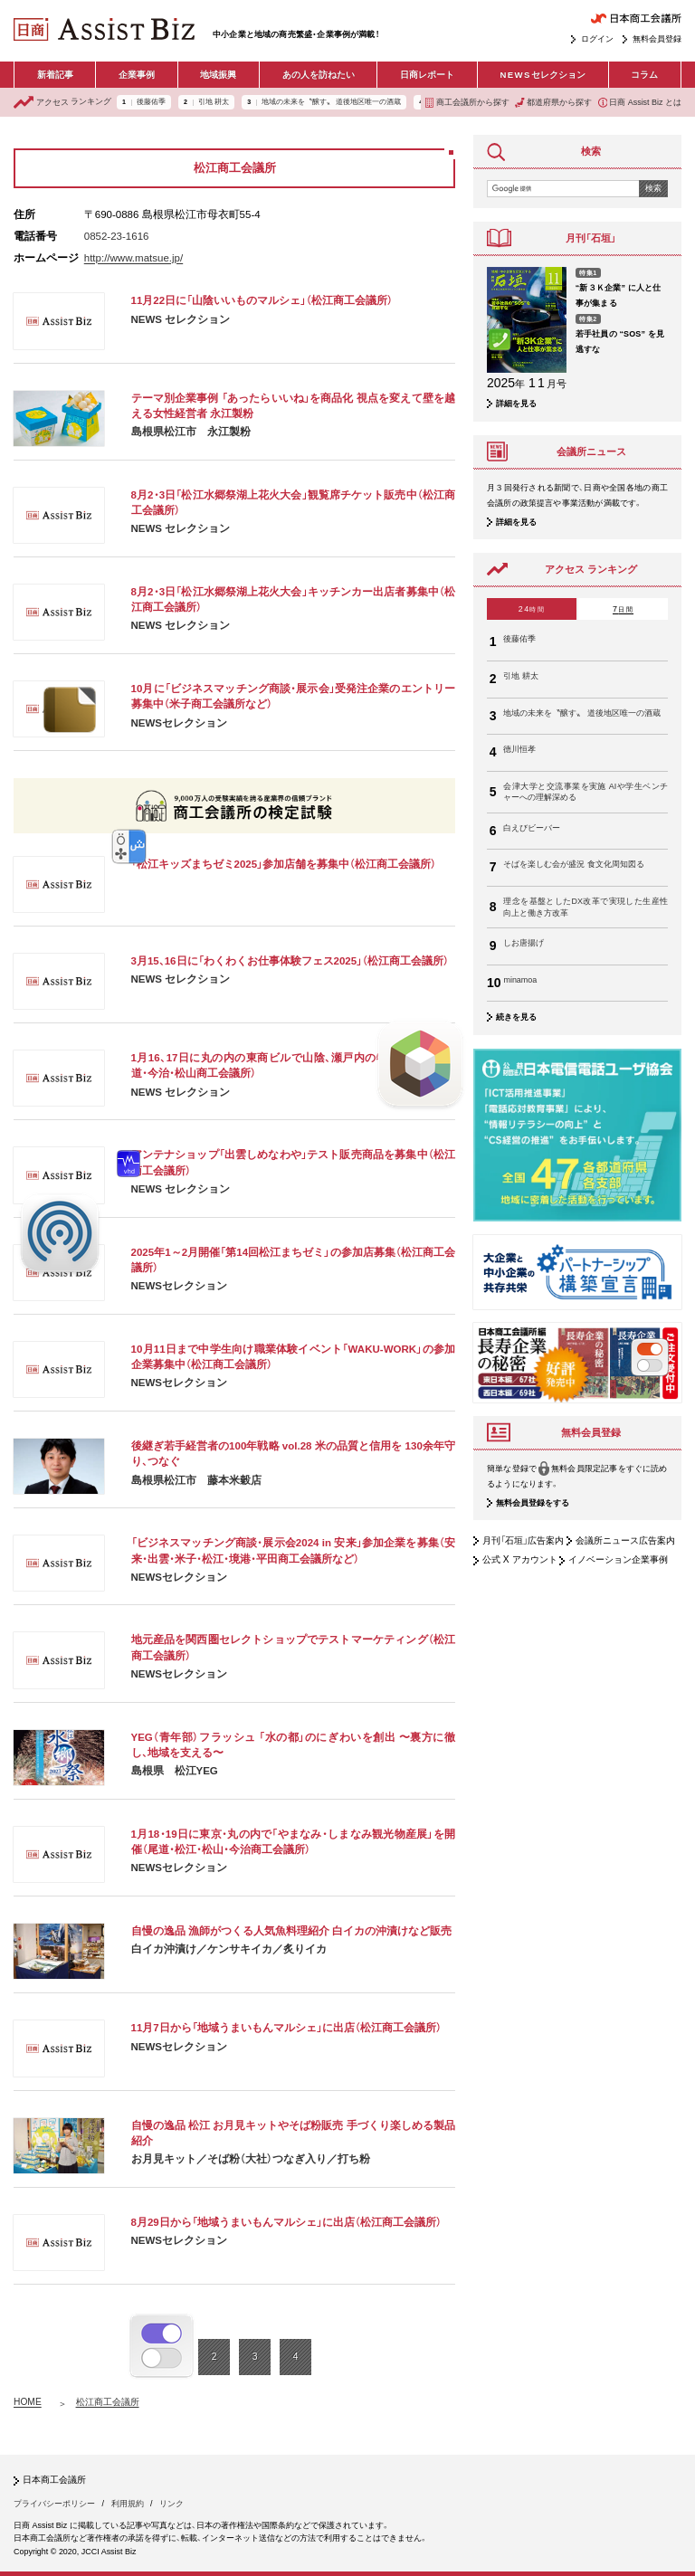 This screenshot has width=695, height=2576. Describe the element at coordinates (70, 708) in the screenshot. I see `change desktop wallpaper settings` at that location.